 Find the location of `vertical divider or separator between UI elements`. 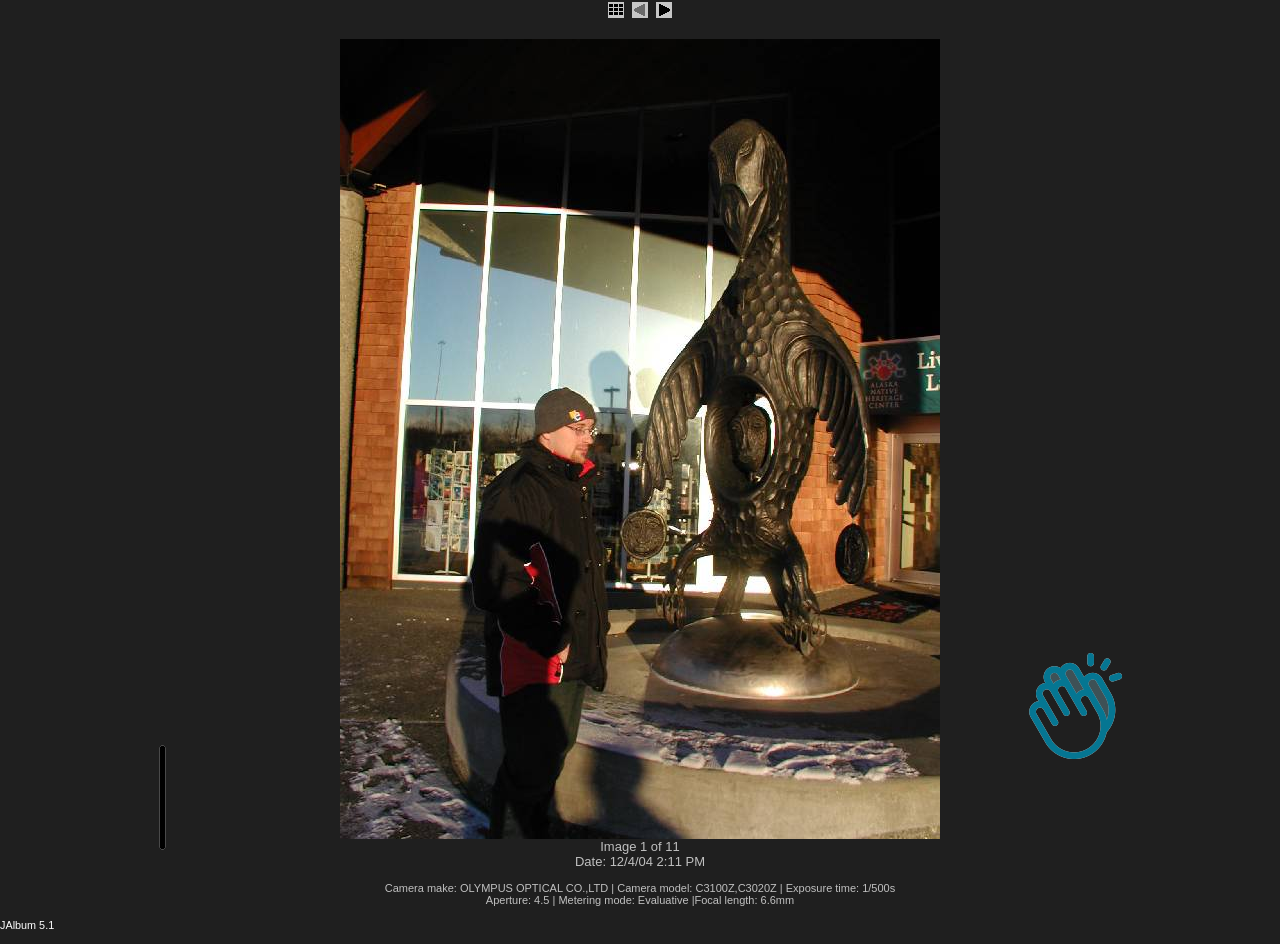

vertical divider or separator between UI elements is located at coordinates (162, 797).